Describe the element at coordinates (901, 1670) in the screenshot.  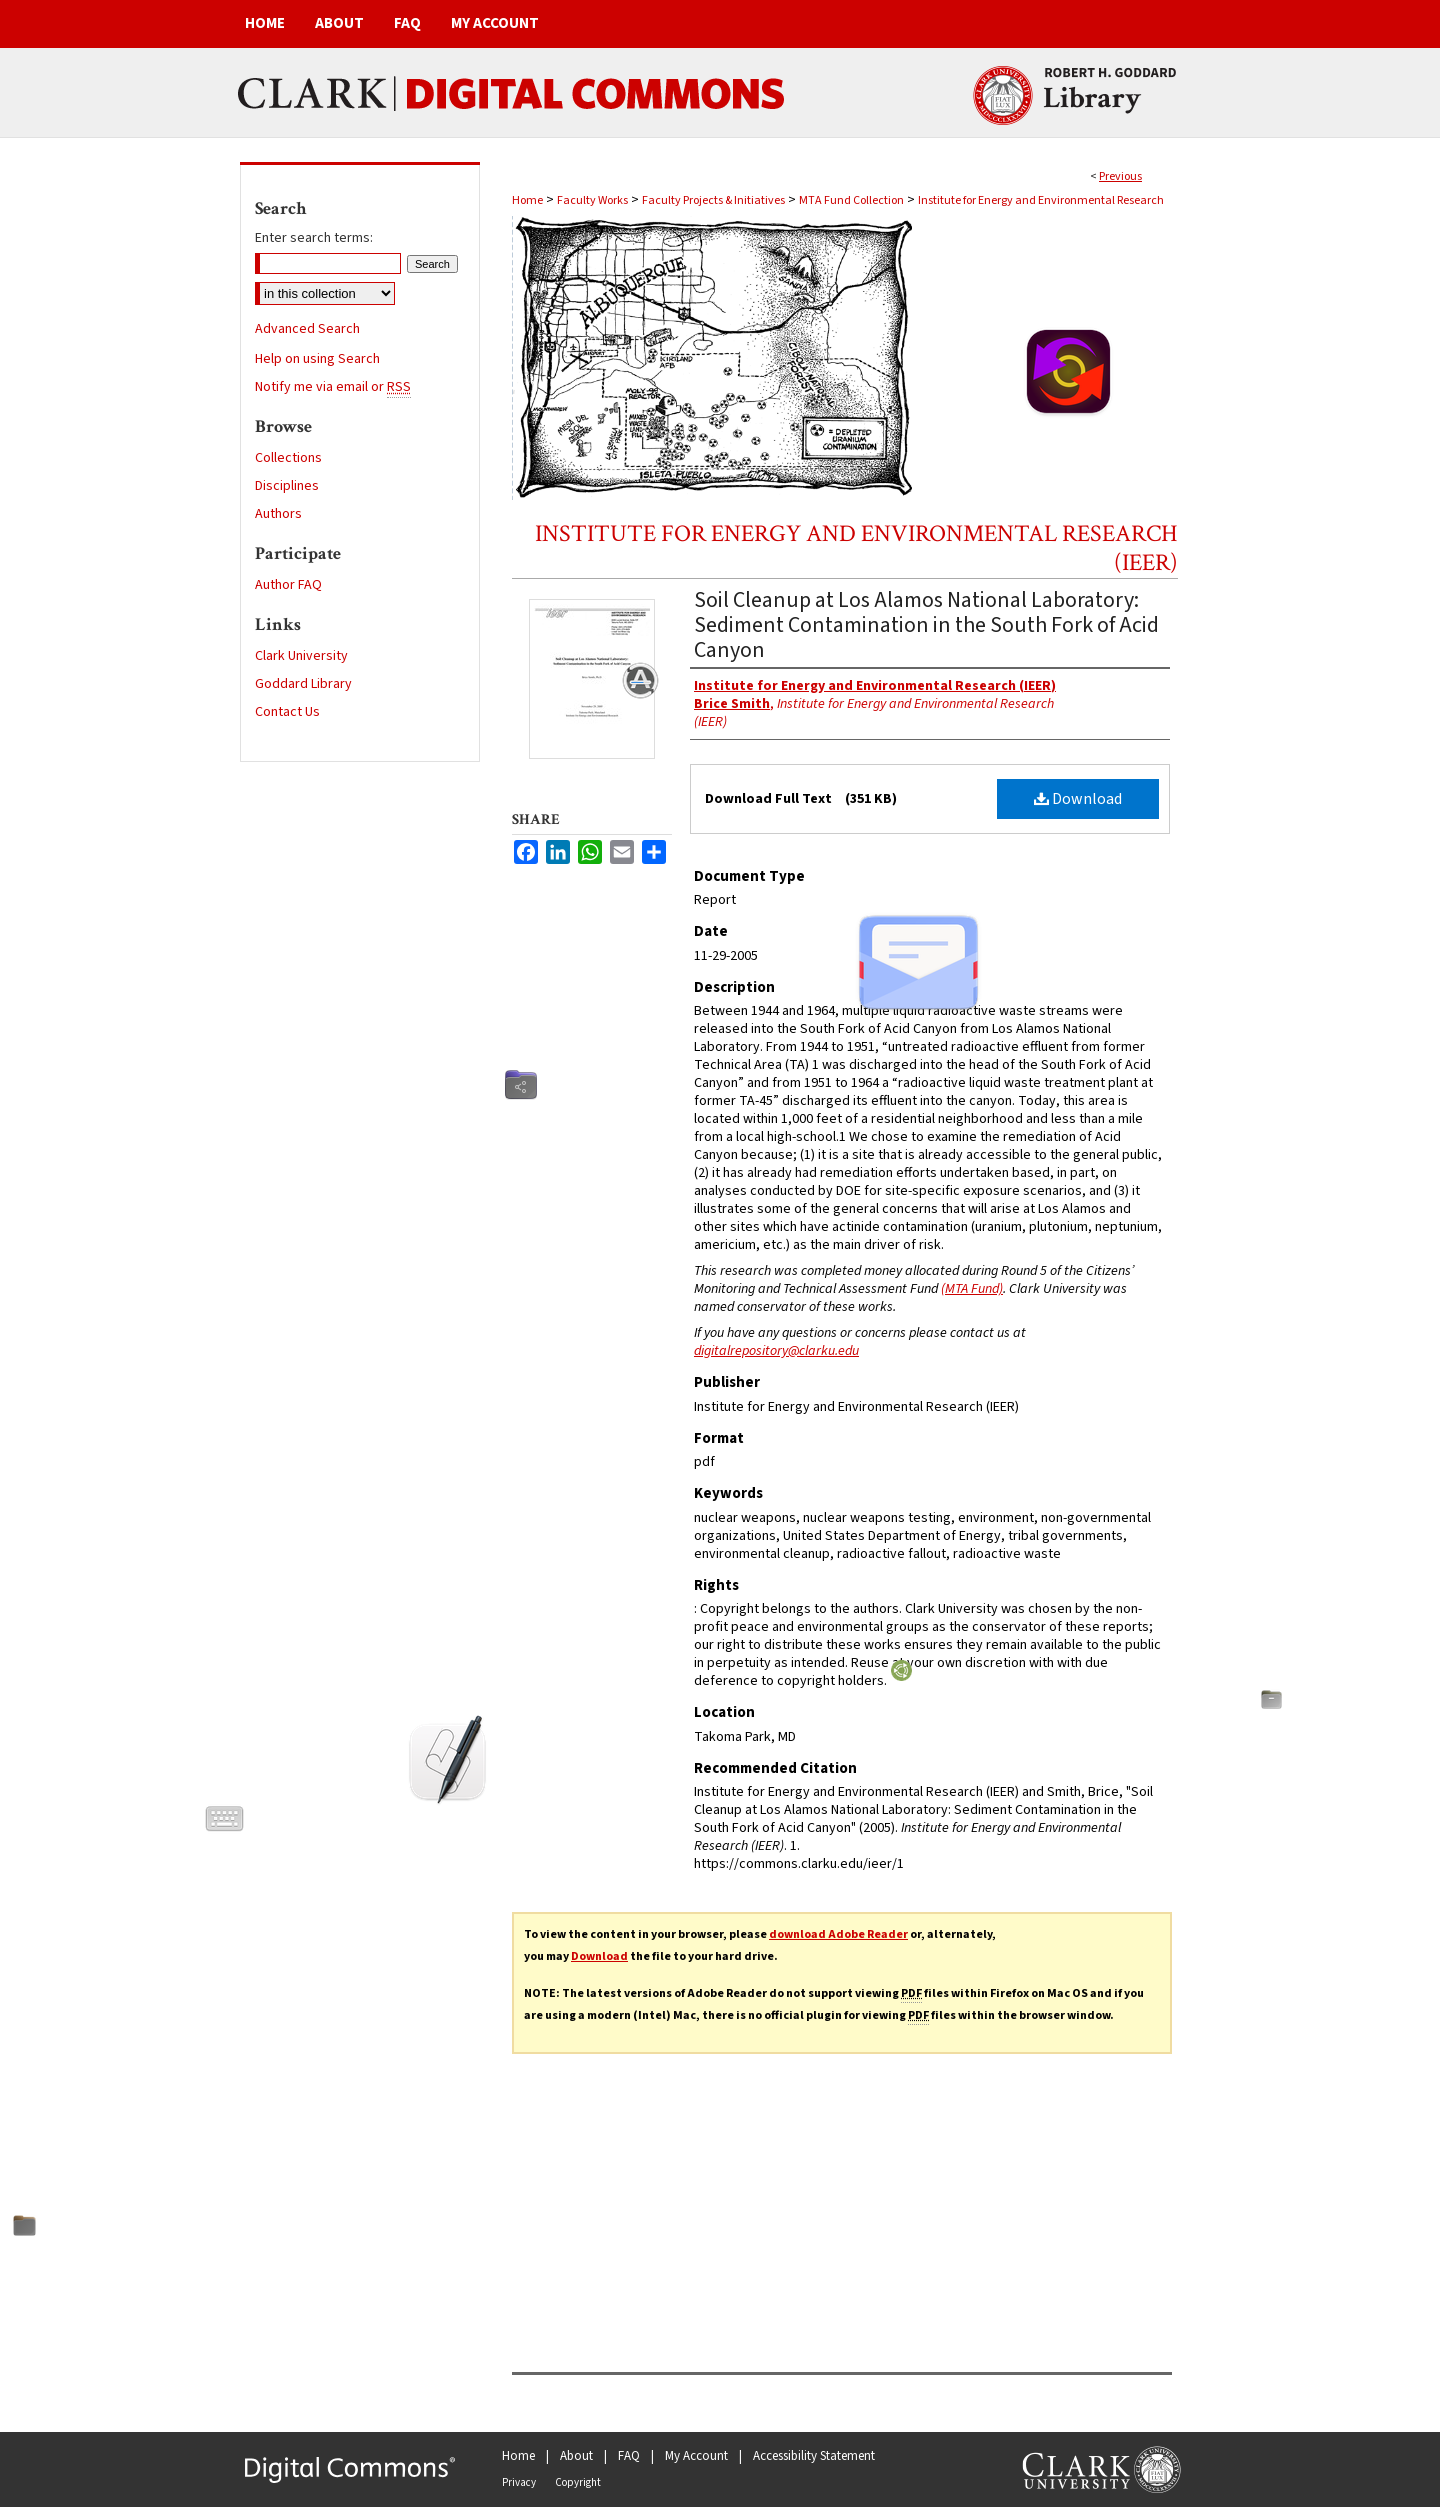
I see `ubuntu mate logo or branding indicator` at that location.